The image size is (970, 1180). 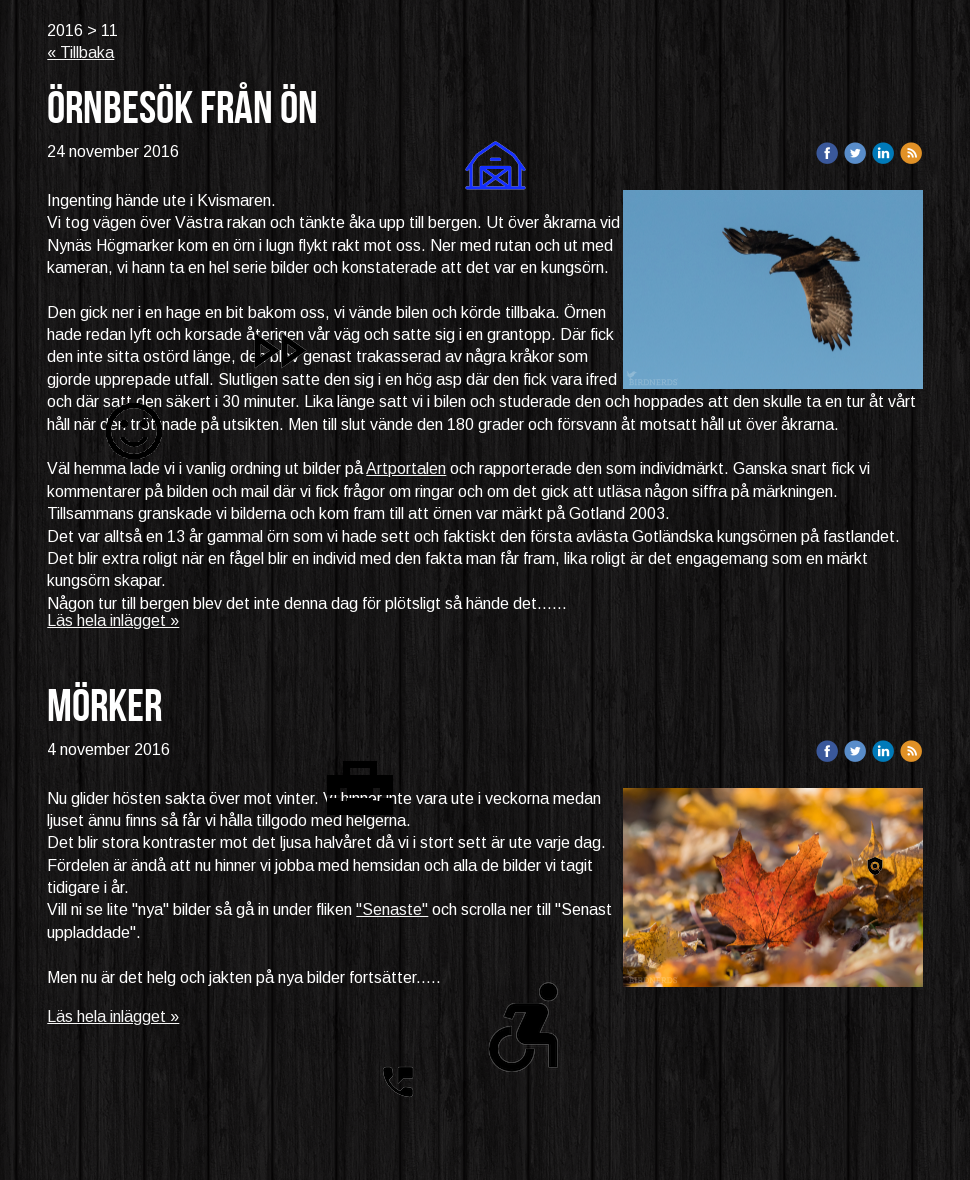 What do you see at coordinates (495, 169) in the screenshot?
I see `access farm or agricultural settings` at bounding box center [495, 169].